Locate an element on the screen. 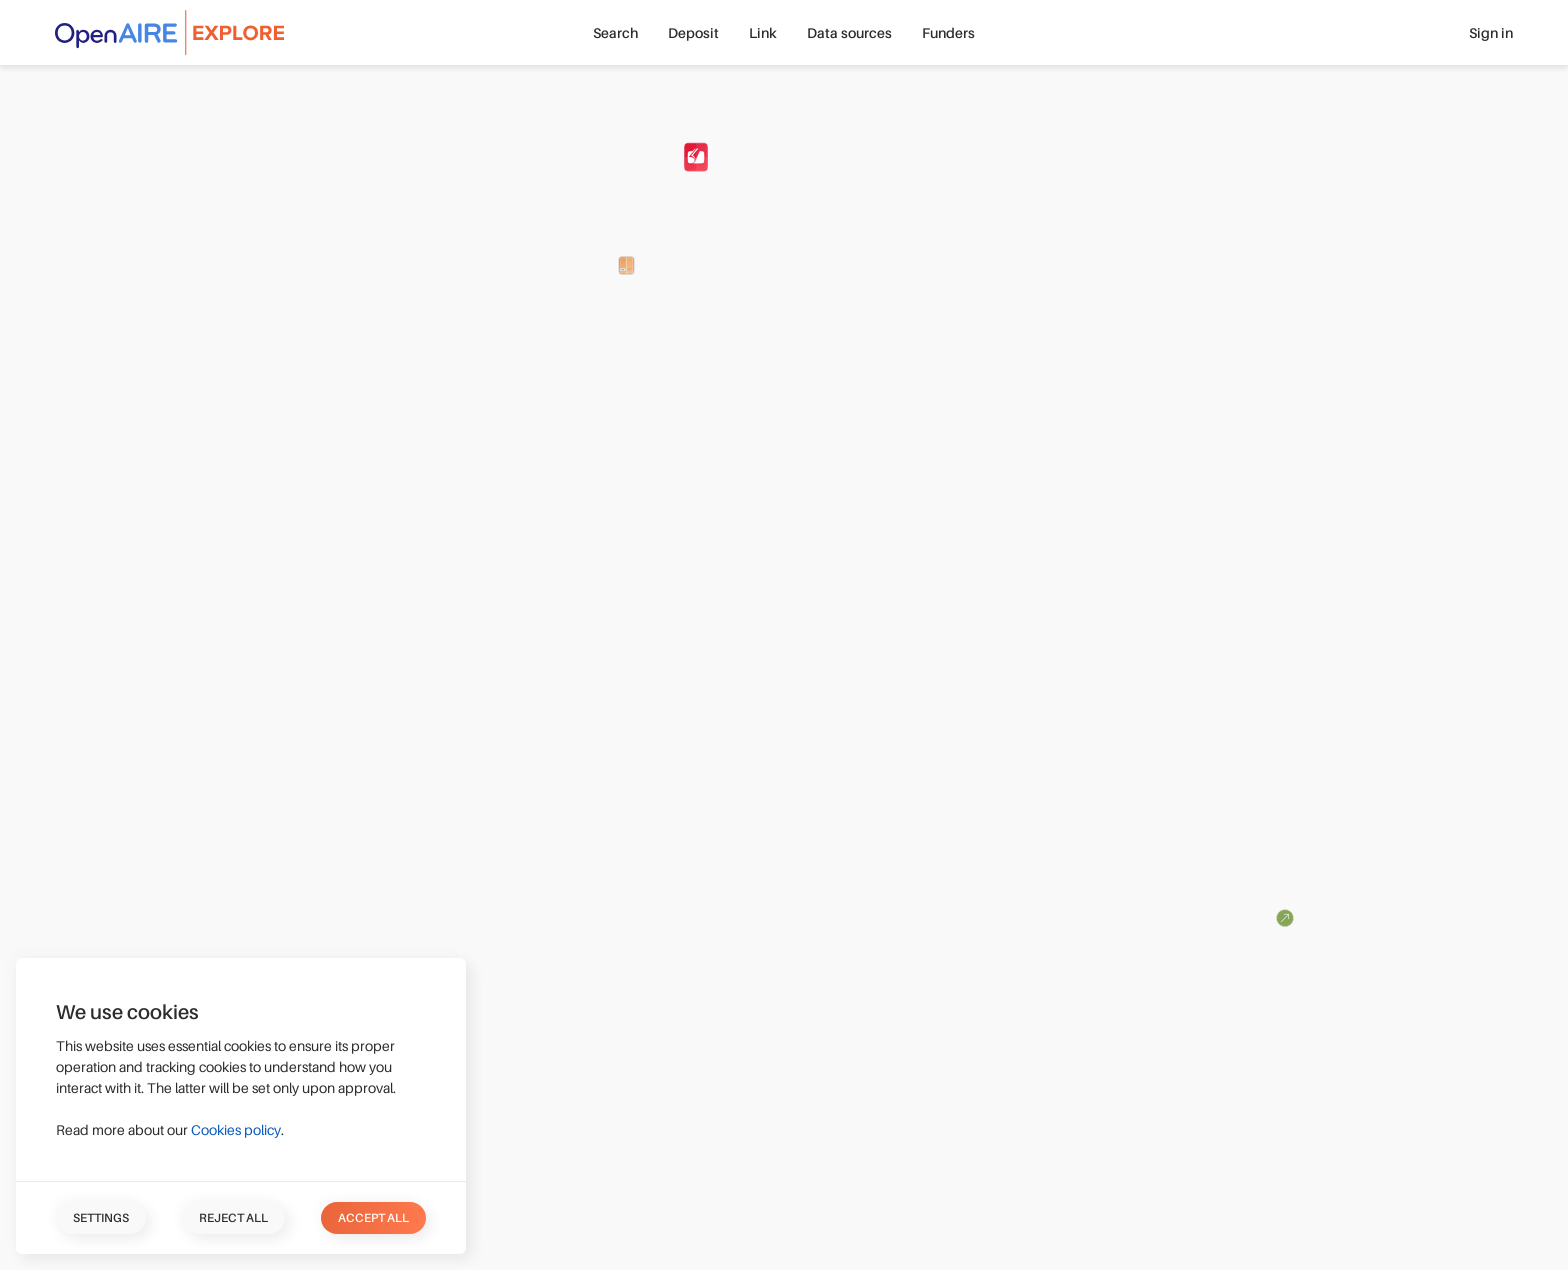 The width and height of the screenshot is (1568, 1270). a compressed archive or package file is located at coordinates (626, 265).